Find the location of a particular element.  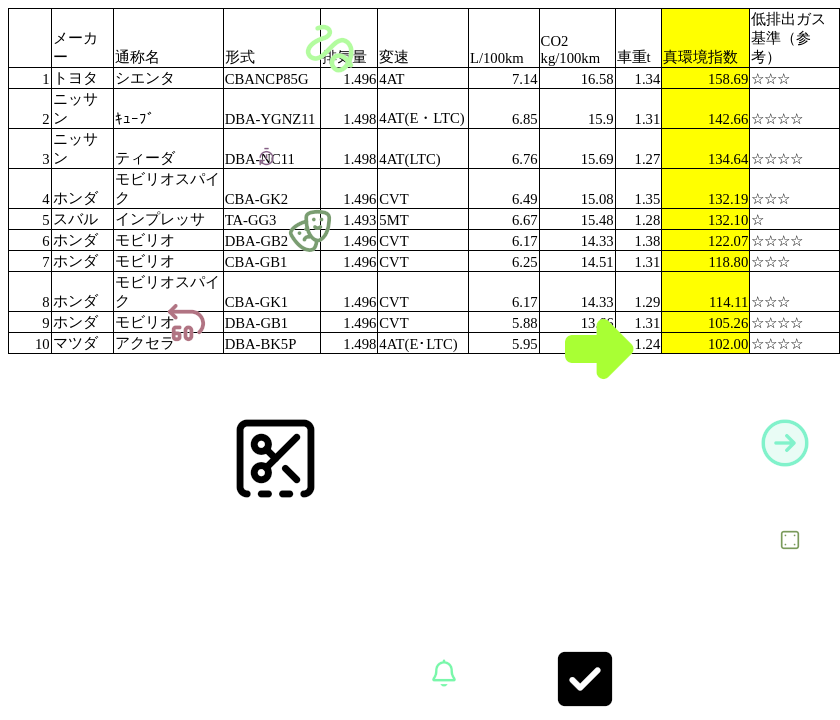

a selected or checked item is located at coordinates (585, 679).